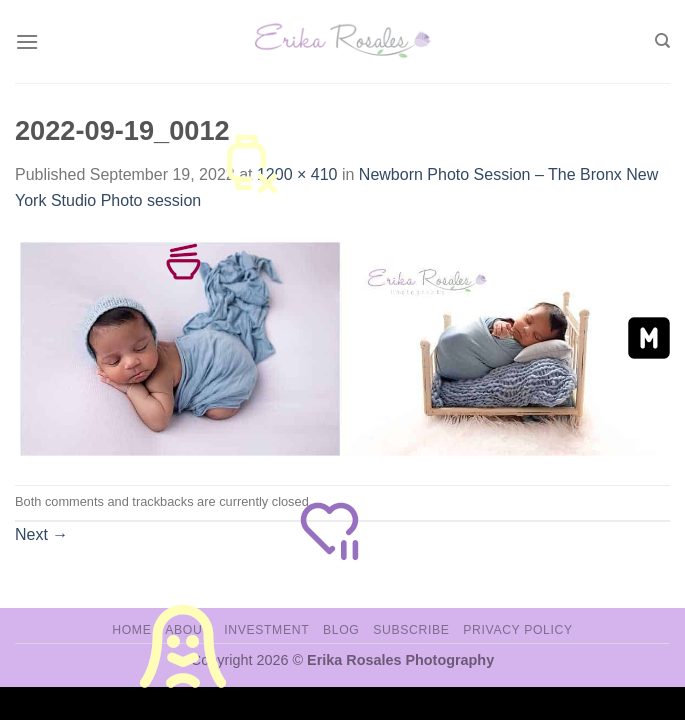 Image resolution: width=685 pixels, height=720 pixels. I want to click on indicates medium size option, so click(649, 338).